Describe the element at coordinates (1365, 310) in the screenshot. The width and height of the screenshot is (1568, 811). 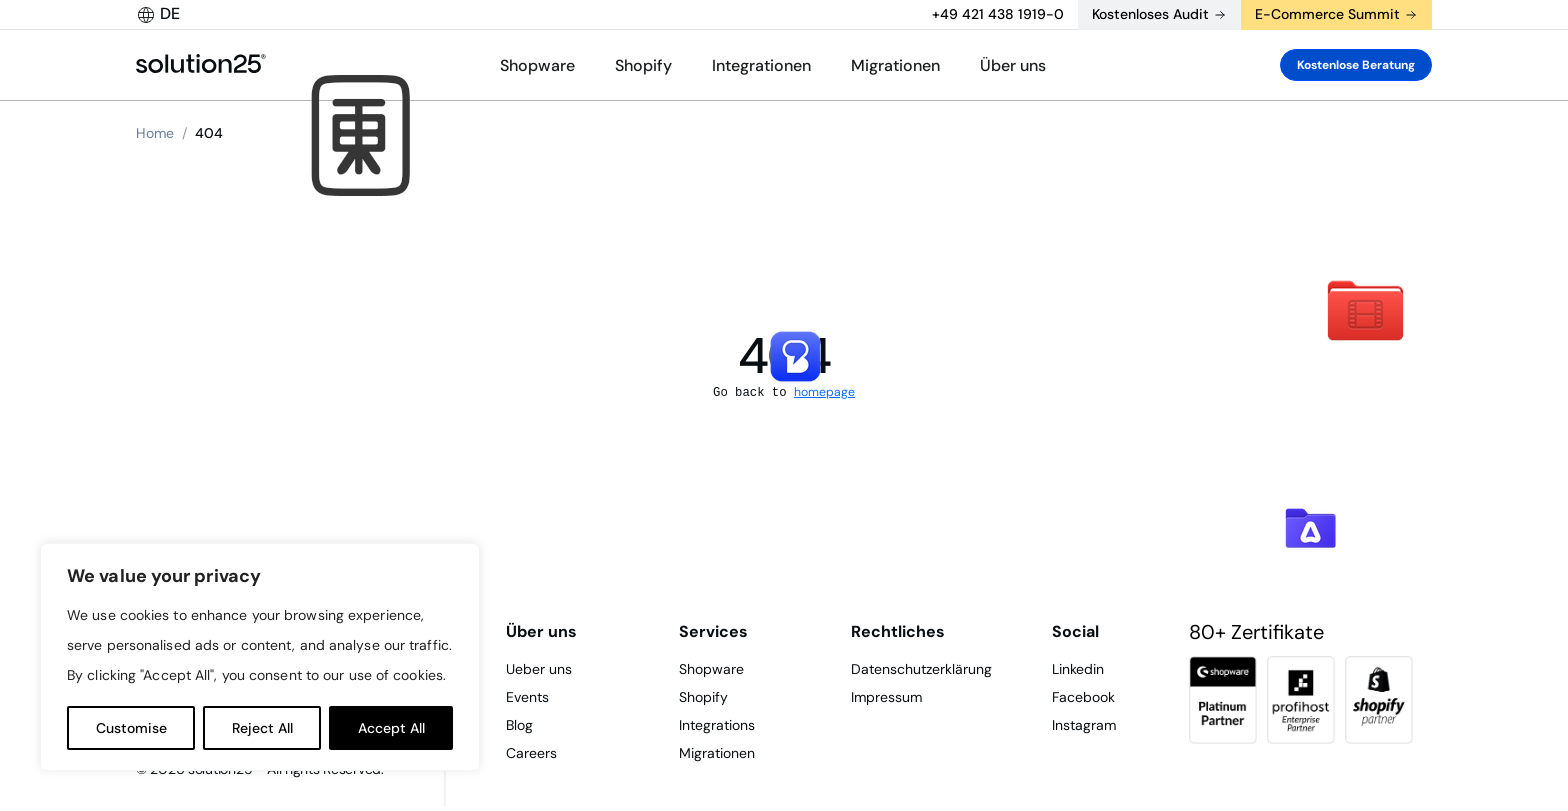
I see `open your videos folder` at that location.